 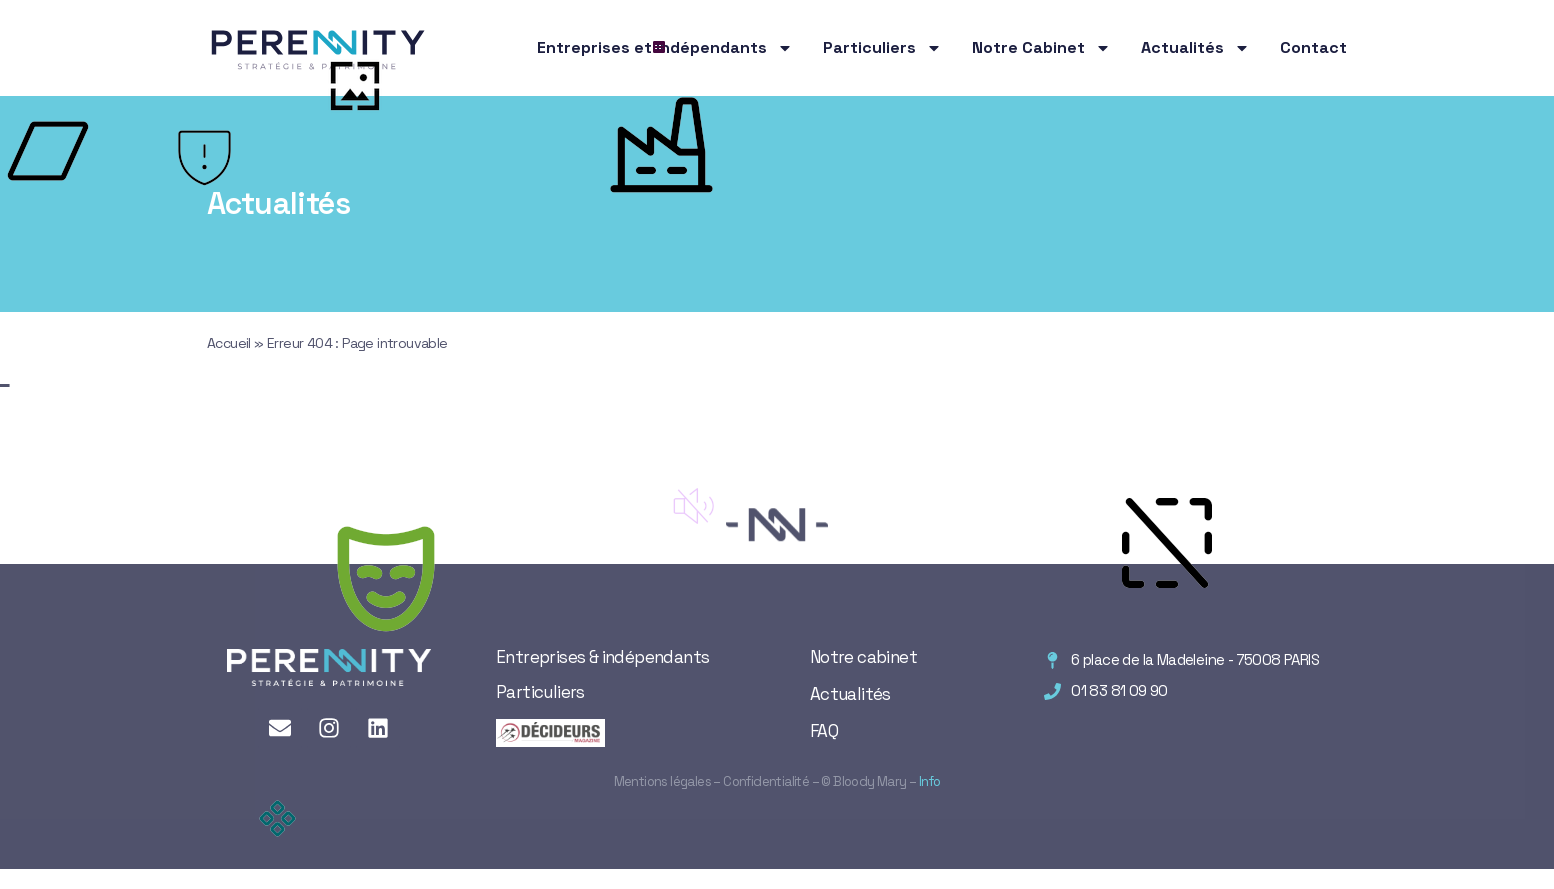 I want to click on indicates equality or comparison between values, so click(x=659, y=47).